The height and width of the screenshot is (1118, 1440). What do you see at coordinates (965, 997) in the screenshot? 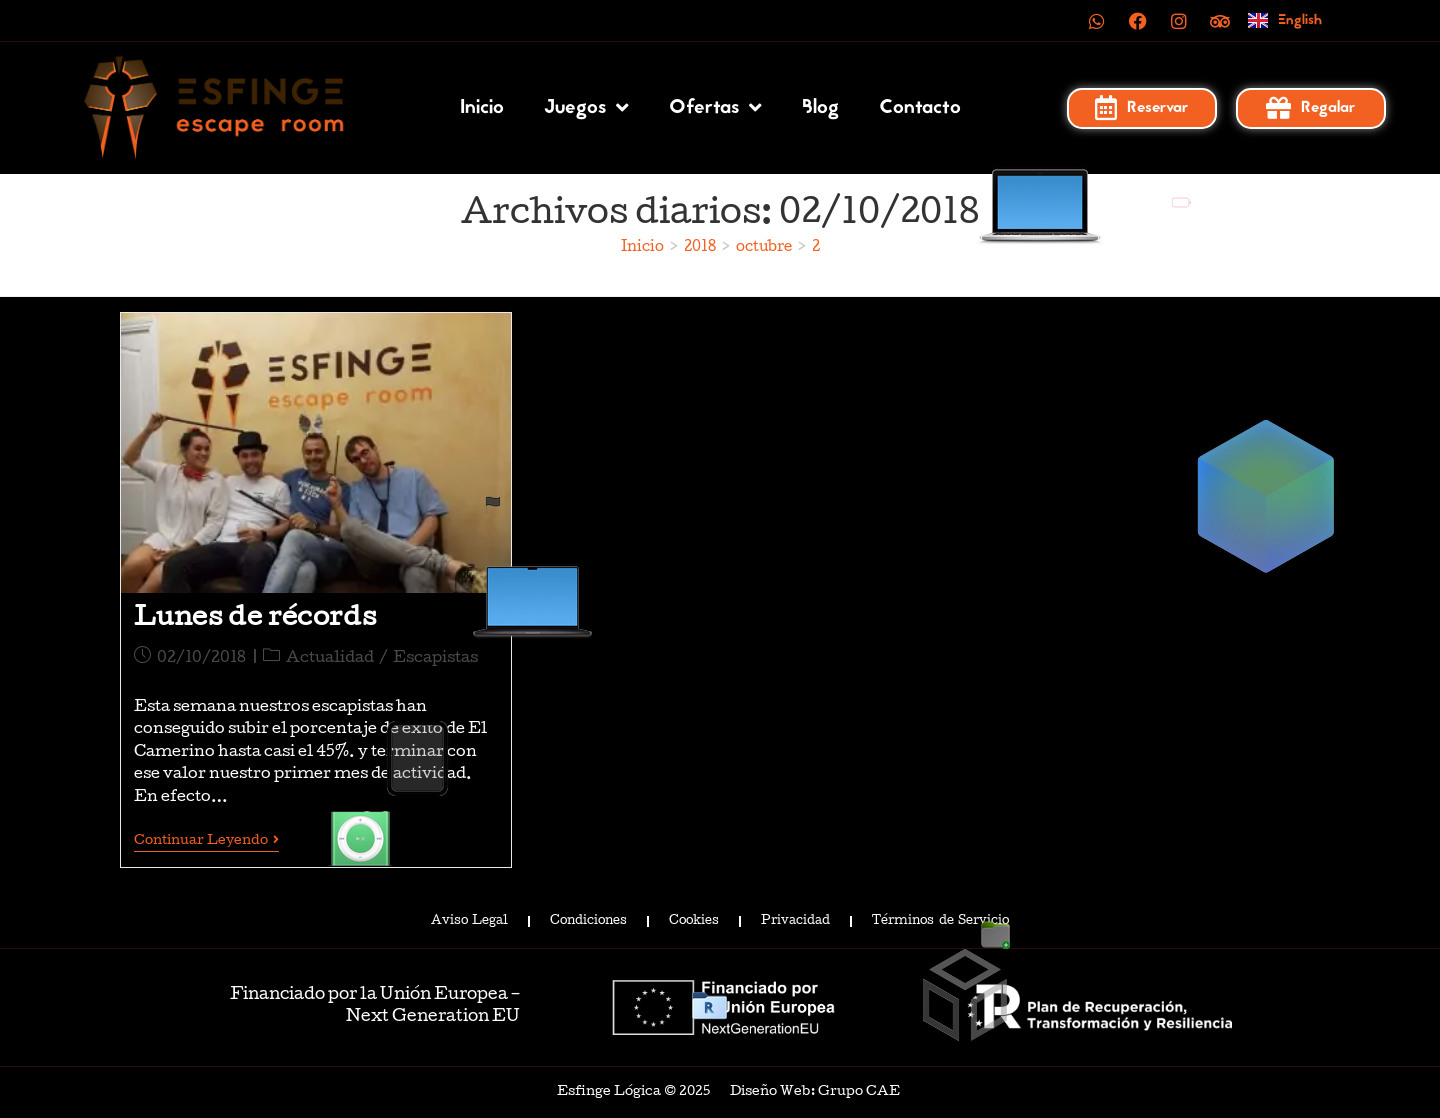
I see `open gtk demo application` at bounding box center [965, 997].